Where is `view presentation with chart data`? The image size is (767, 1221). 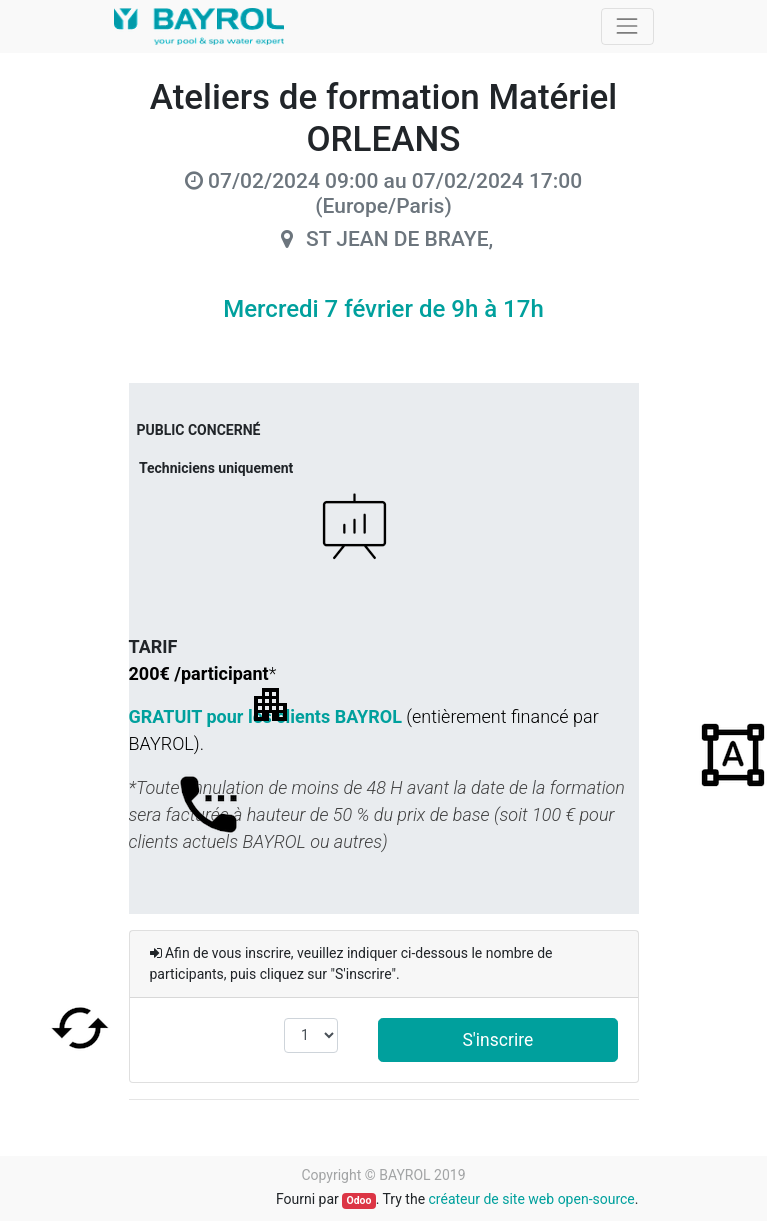
view presentation with chart data is located at coordinates (354, 527).